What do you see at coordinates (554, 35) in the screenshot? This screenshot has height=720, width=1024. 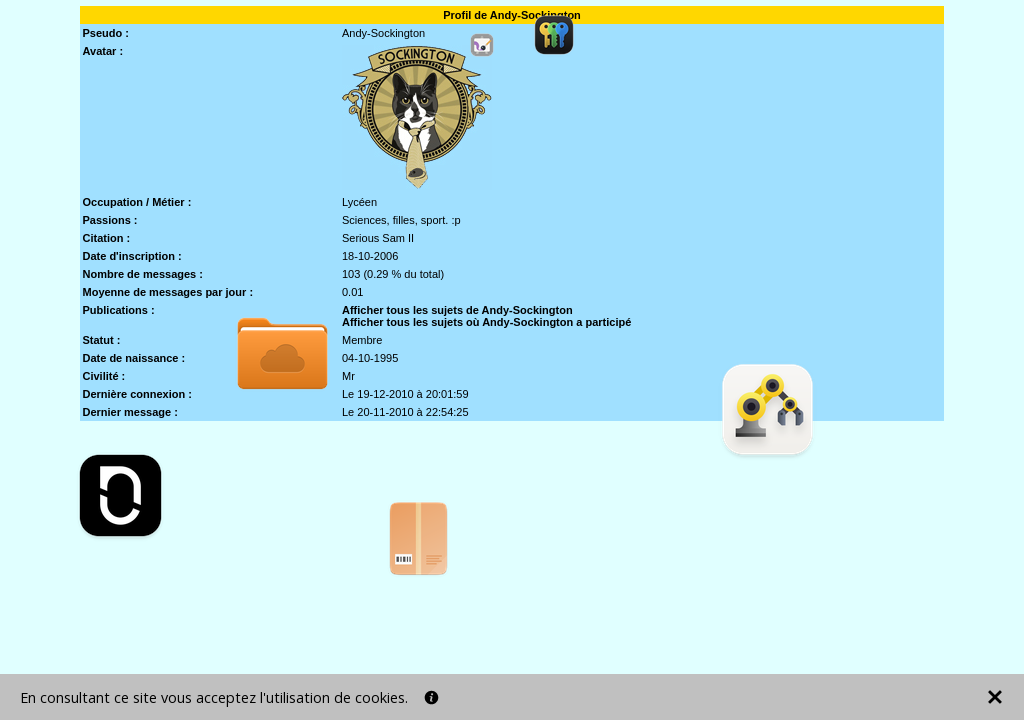 I see `open the passwords app` at bounding box center [554, 35].